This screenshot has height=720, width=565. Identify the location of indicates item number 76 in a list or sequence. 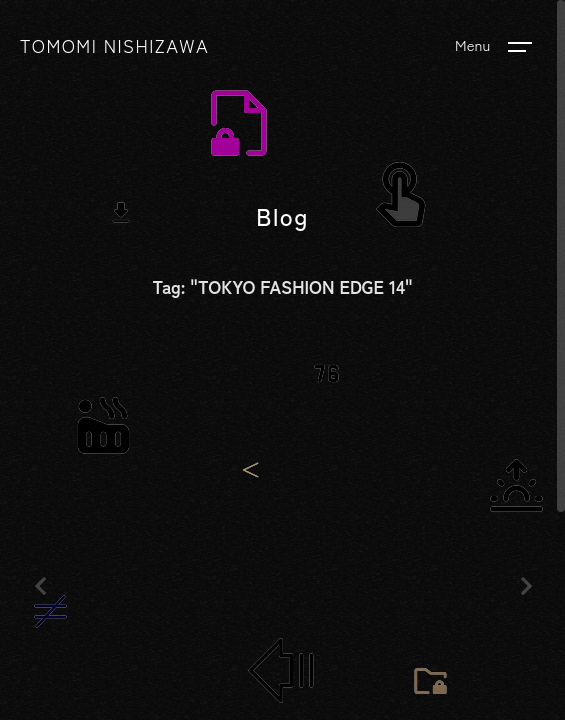
(326, 373).